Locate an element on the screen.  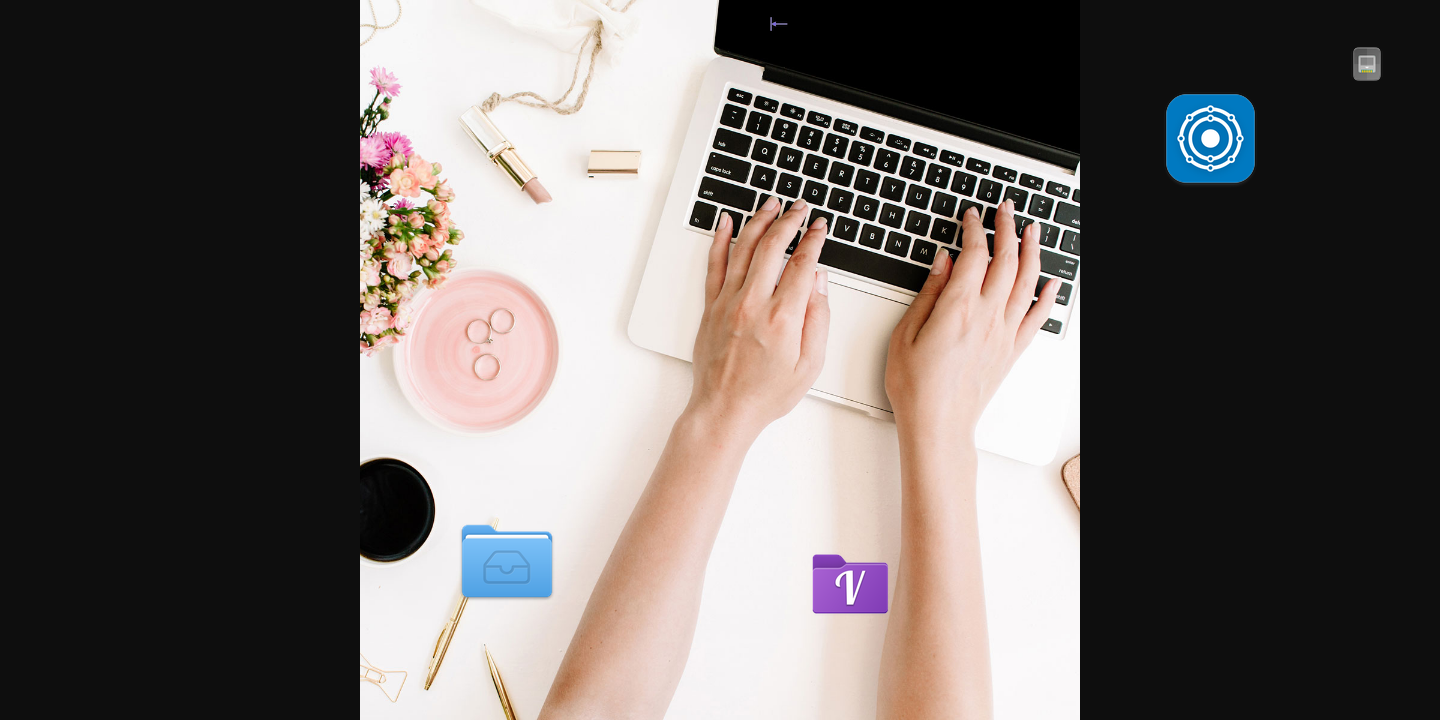
go to the first item in a list or sequence is located at coordinates (779, 24).